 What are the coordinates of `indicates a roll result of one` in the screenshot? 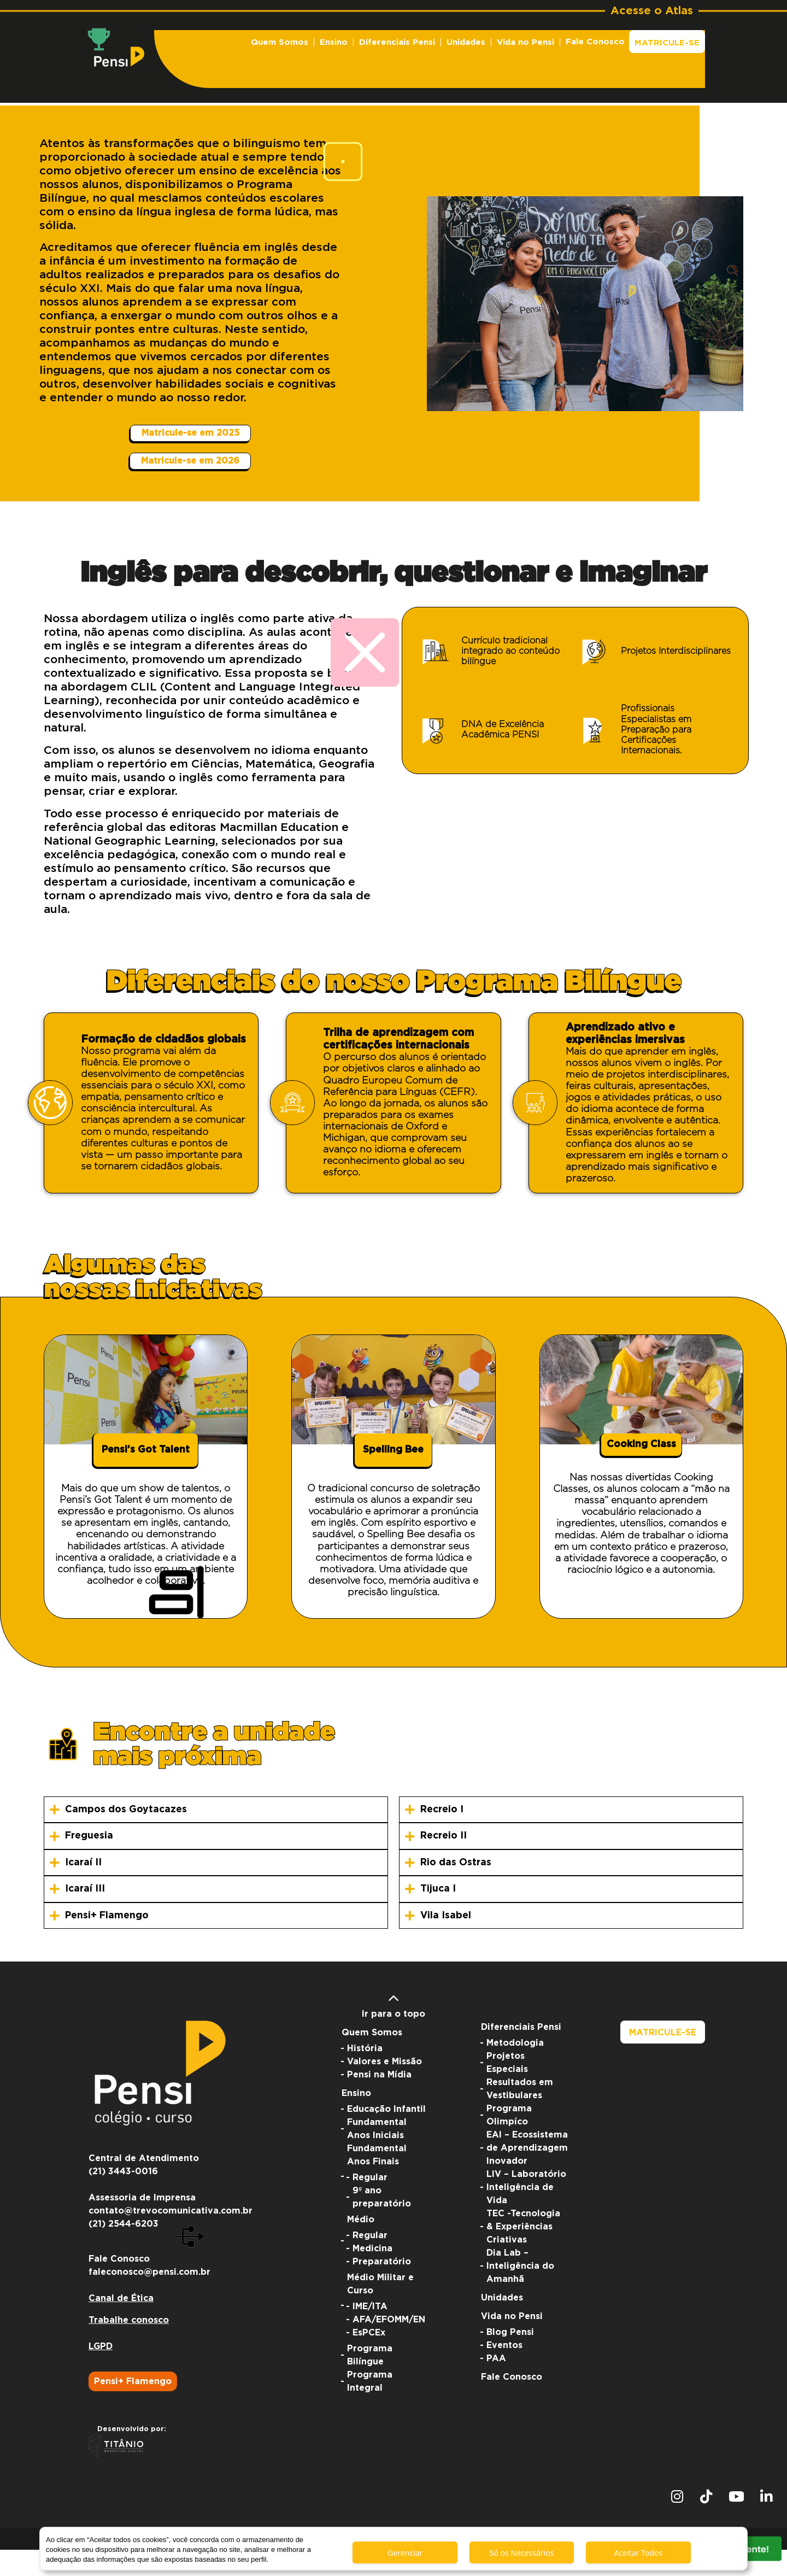 It's located at (343, 161).